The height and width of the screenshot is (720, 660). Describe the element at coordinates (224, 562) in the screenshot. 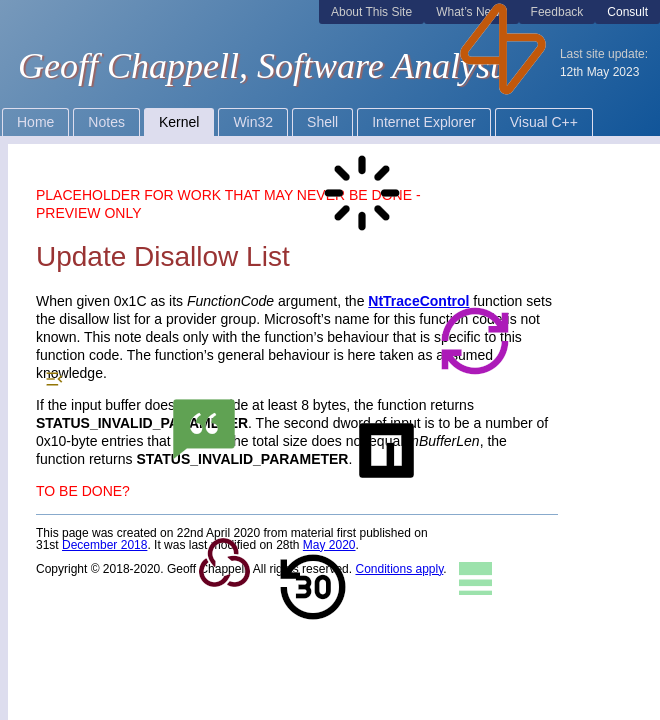

I see `countingworks pro app or service logo` at that location.